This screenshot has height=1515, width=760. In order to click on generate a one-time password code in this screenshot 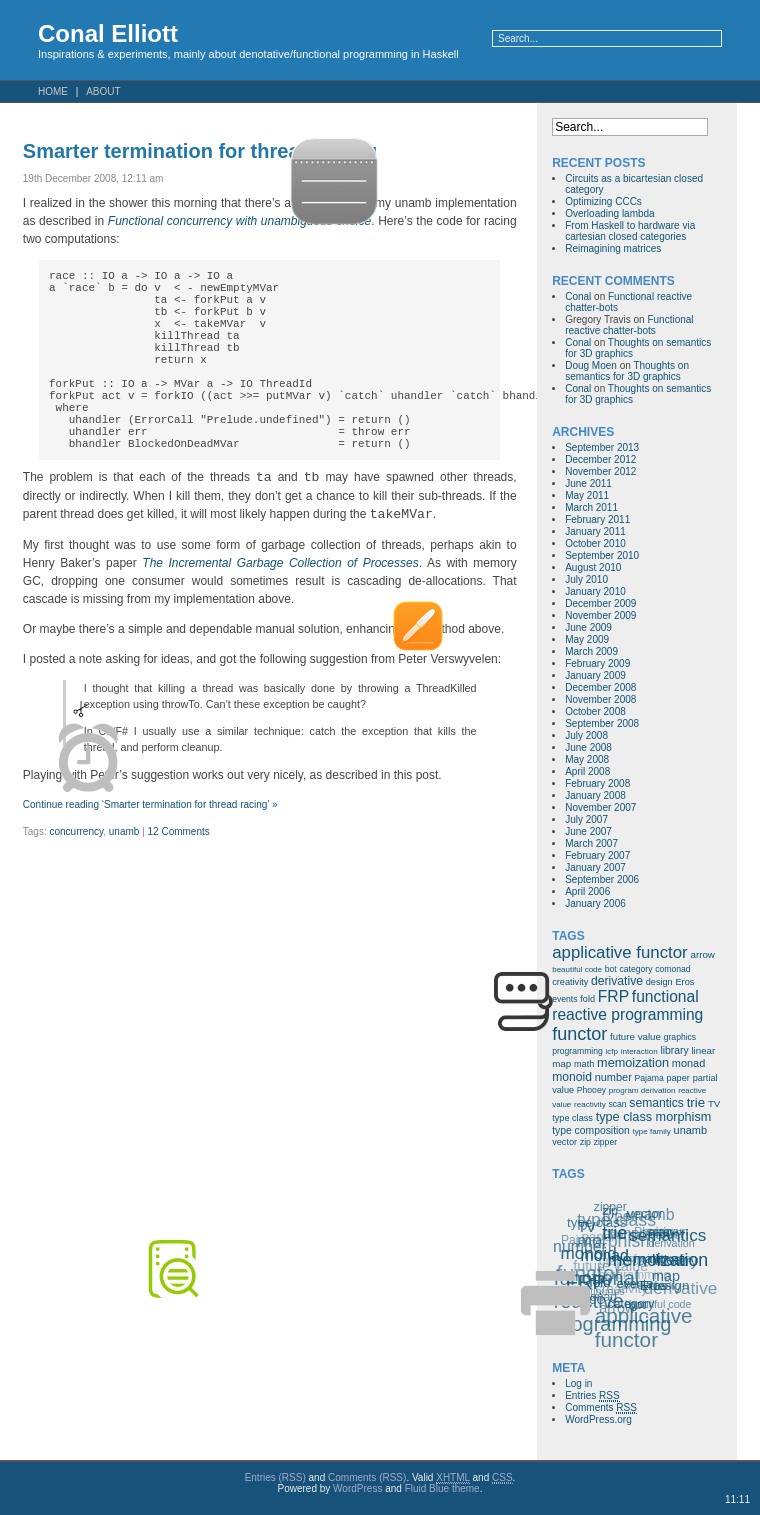, I will do `click(525, 1003)`.